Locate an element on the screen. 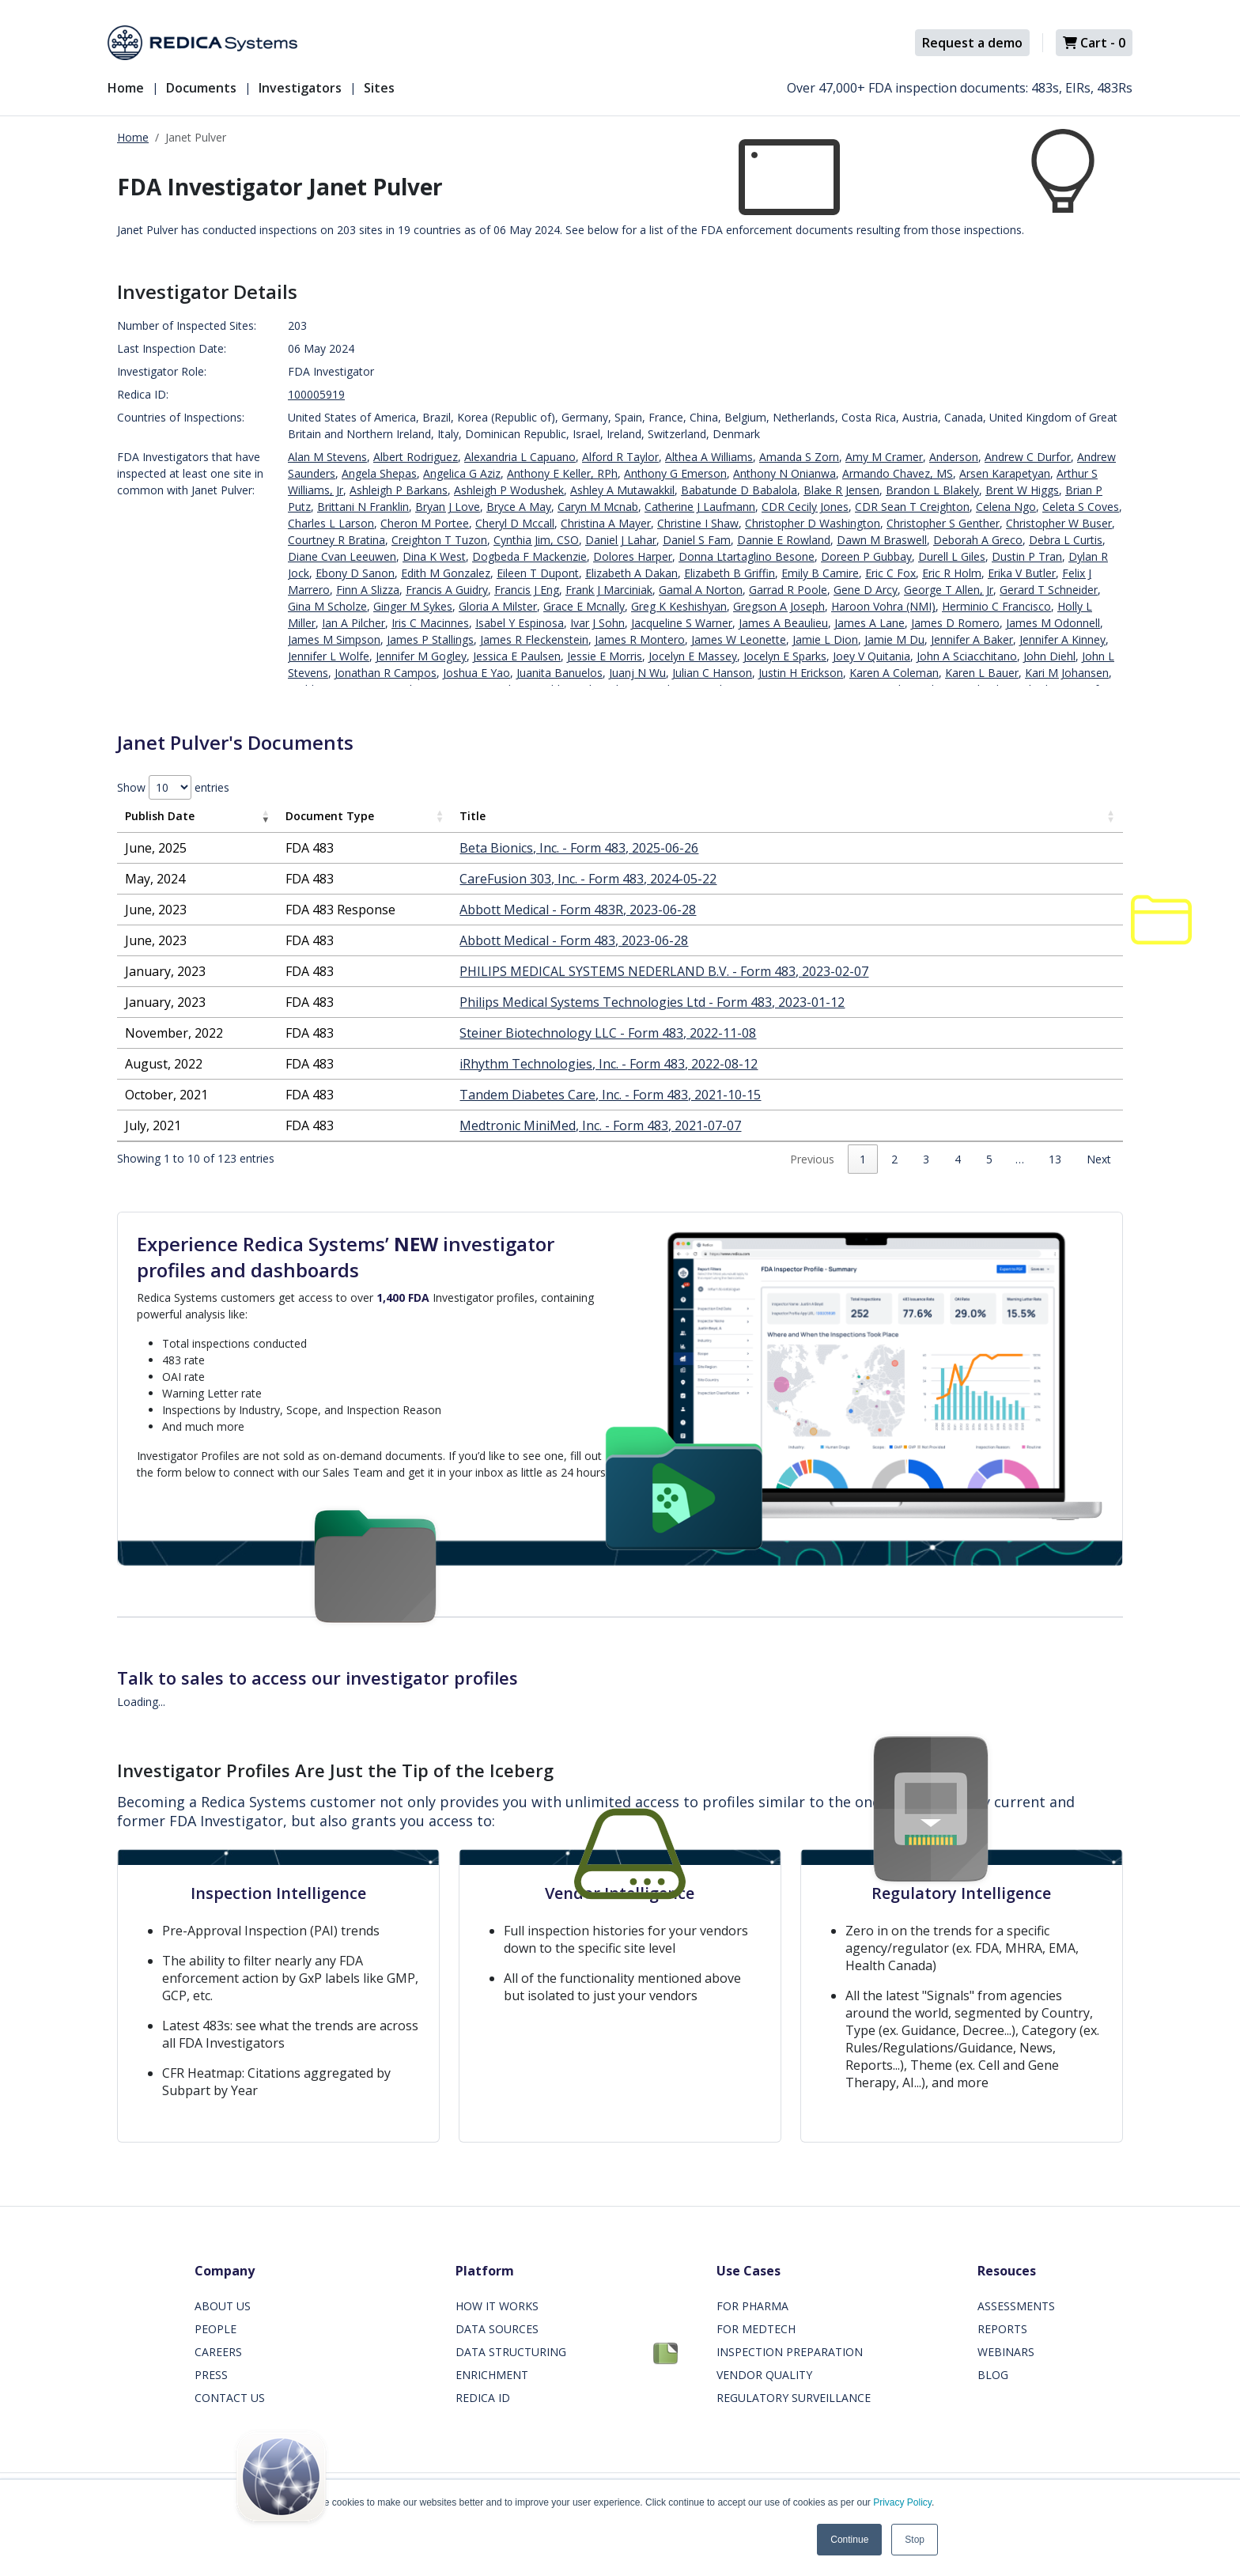  start the welcome tour or onboarding guide is located at coordinates (1063, 171).